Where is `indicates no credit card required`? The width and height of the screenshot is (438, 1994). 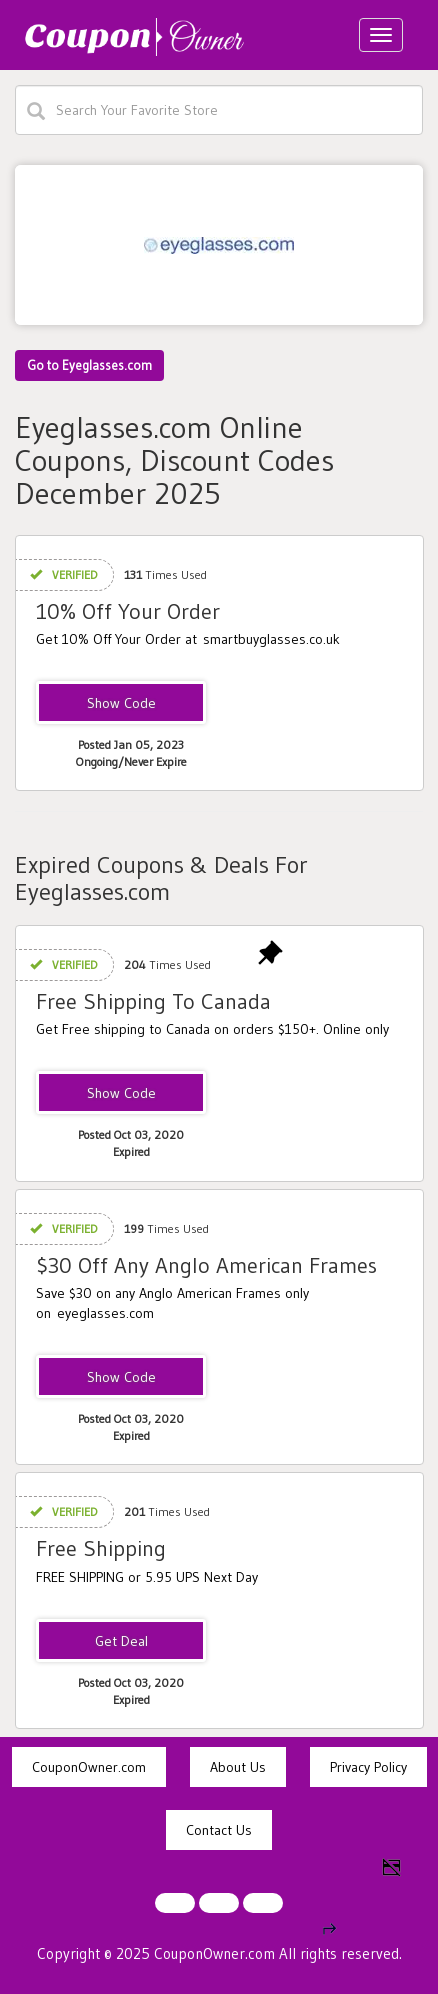
indicates no credit card required is located at coordinates (391, 1867).